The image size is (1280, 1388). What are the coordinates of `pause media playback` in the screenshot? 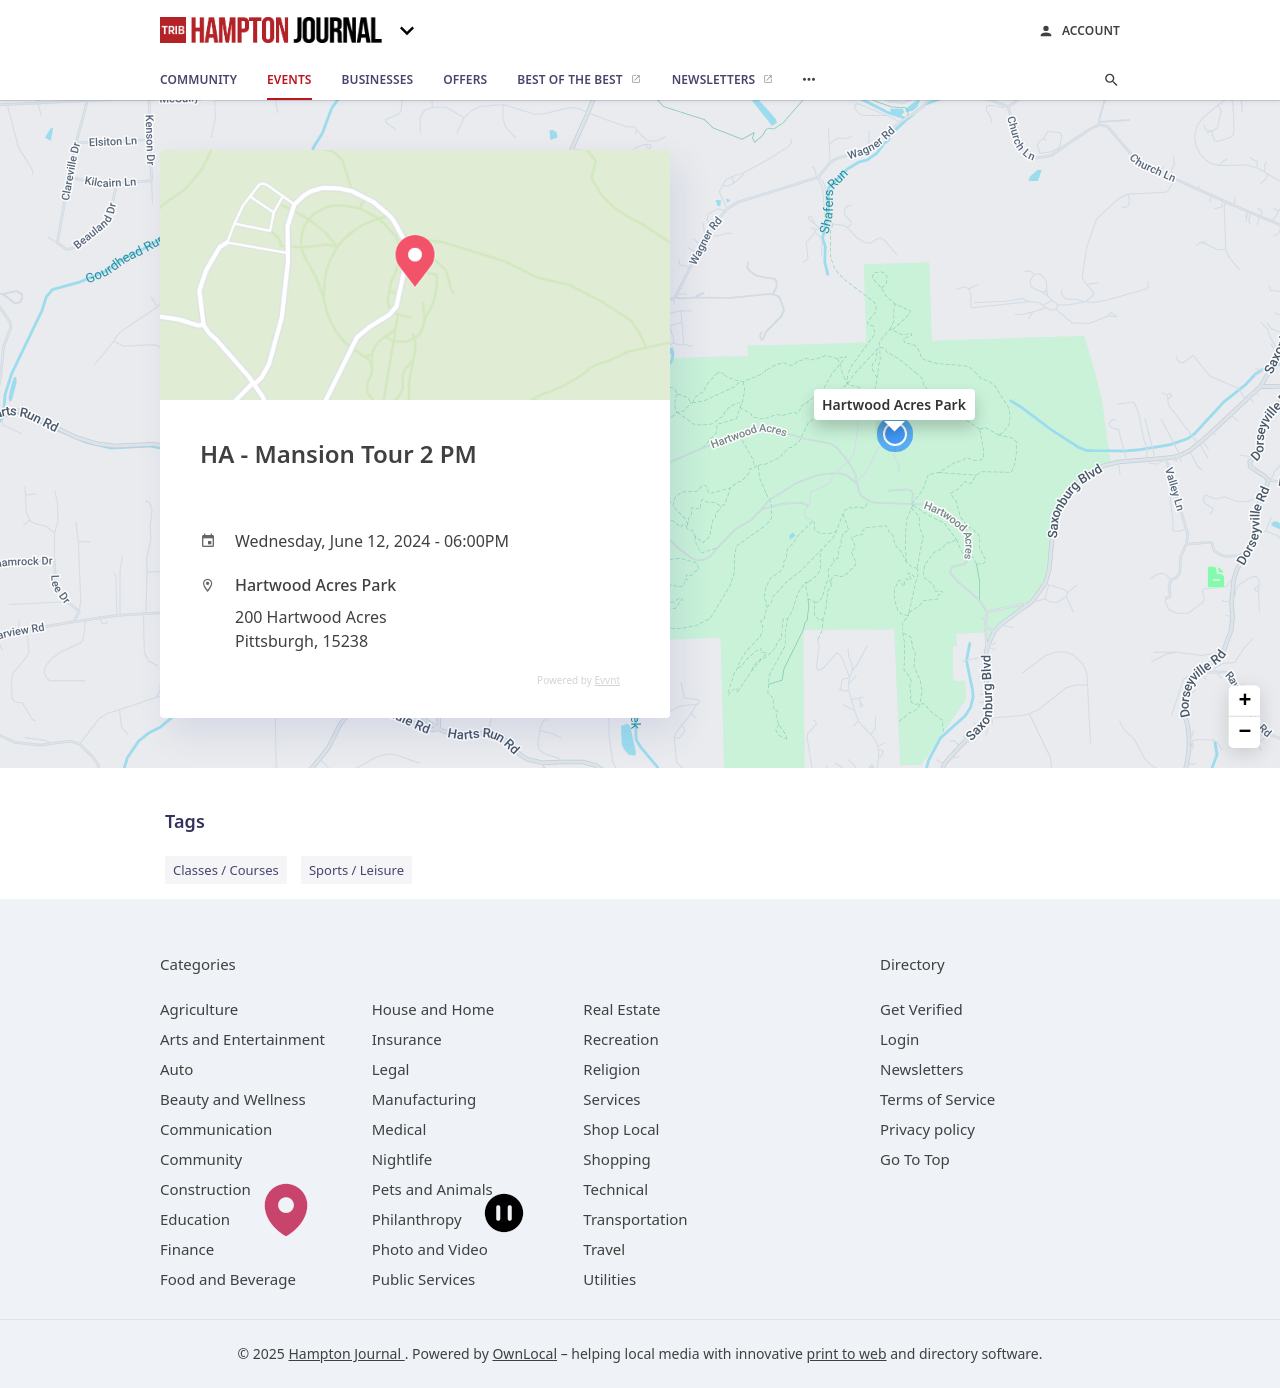 It's located at (504, 1213).